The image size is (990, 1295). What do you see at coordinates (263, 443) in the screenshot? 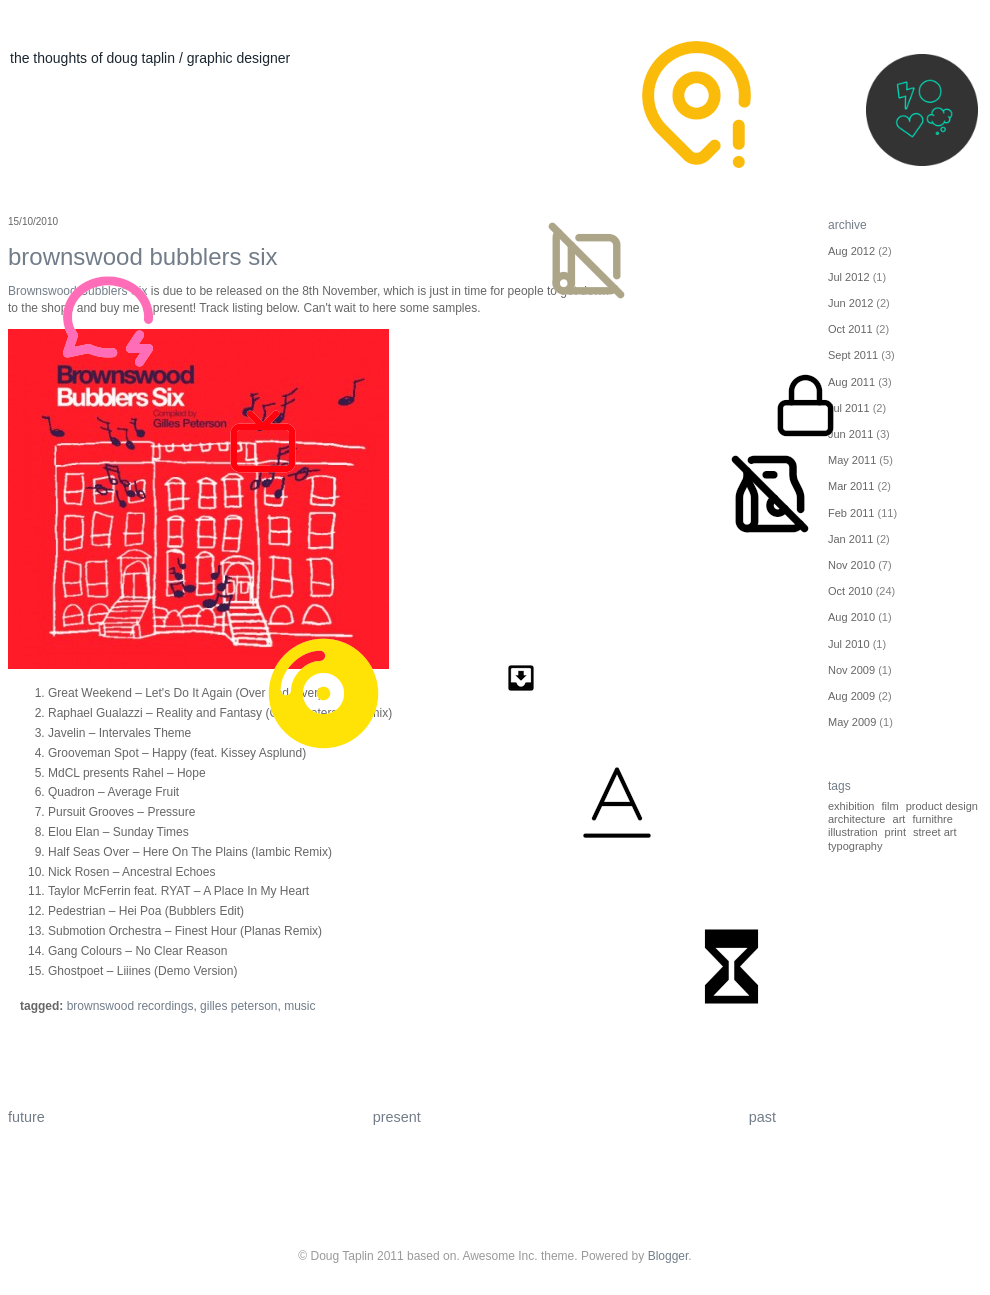
I see `access tv or video streaming options` at bounding box center [263, 443].